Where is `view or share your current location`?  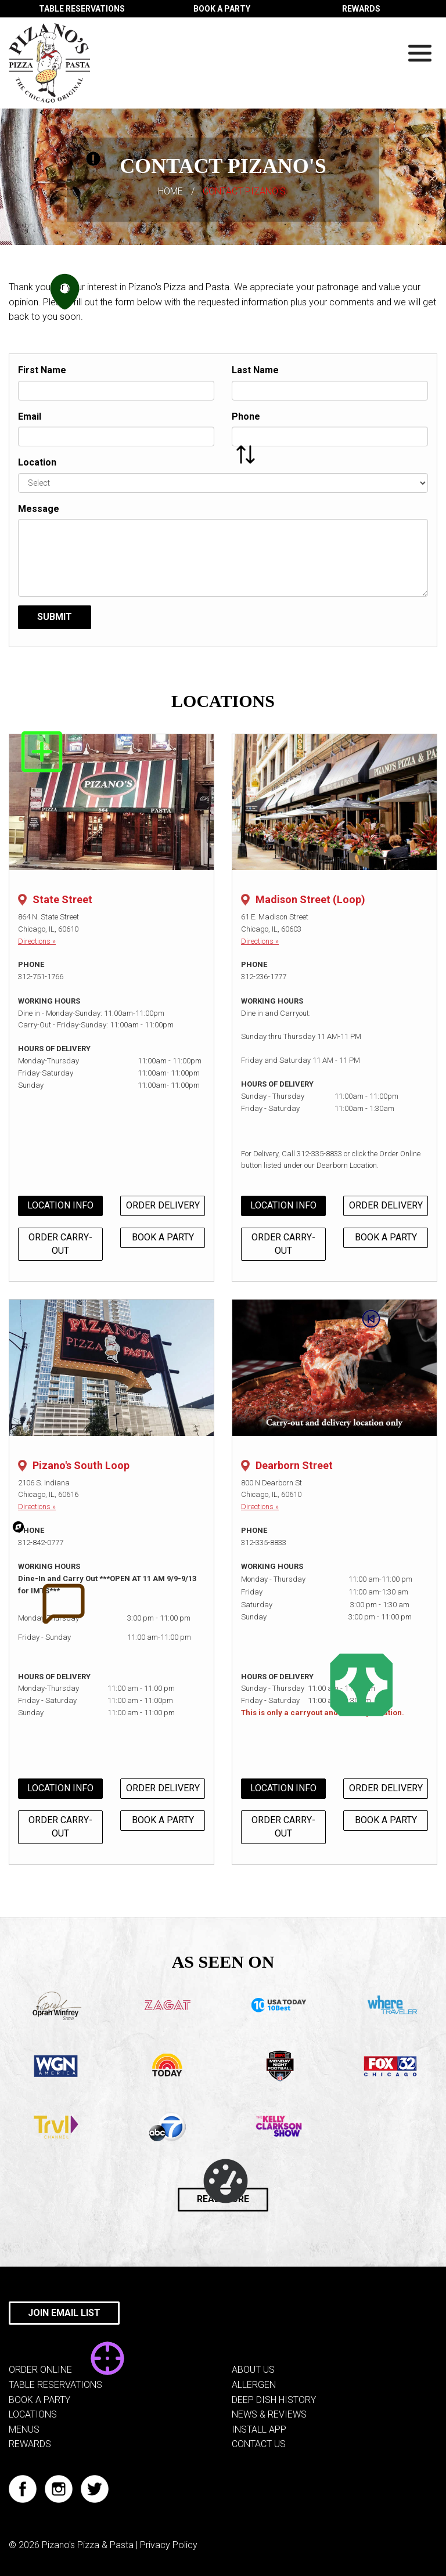 view or share your current location is located at coordinates (64, 291).